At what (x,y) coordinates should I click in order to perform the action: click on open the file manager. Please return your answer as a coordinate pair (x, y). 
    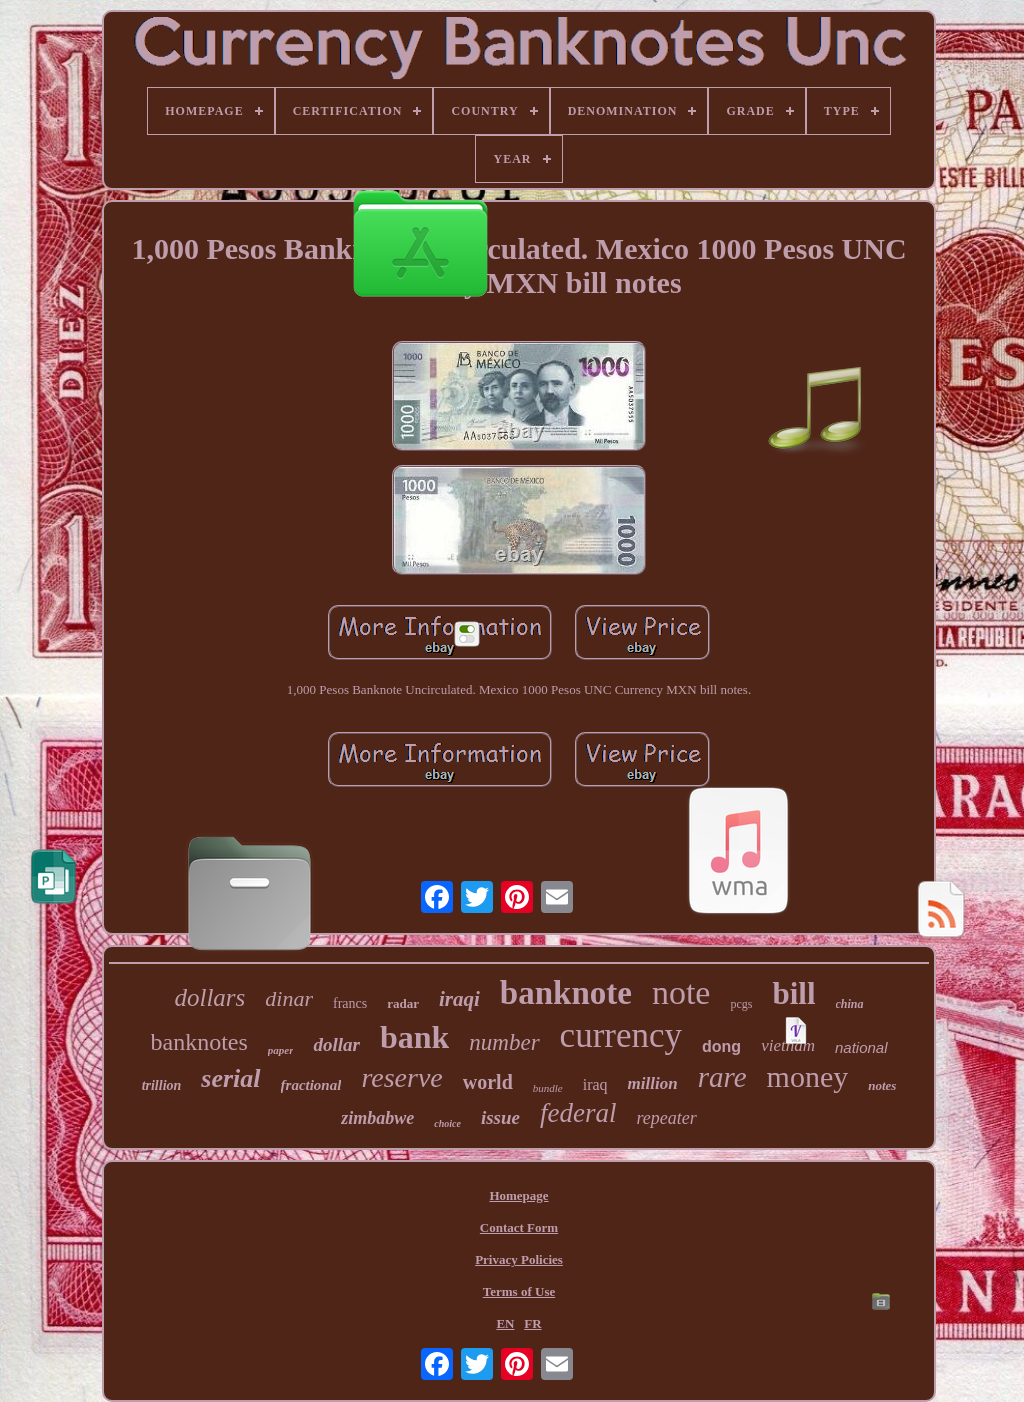
    Looking at the image, I should click on (249, 893).